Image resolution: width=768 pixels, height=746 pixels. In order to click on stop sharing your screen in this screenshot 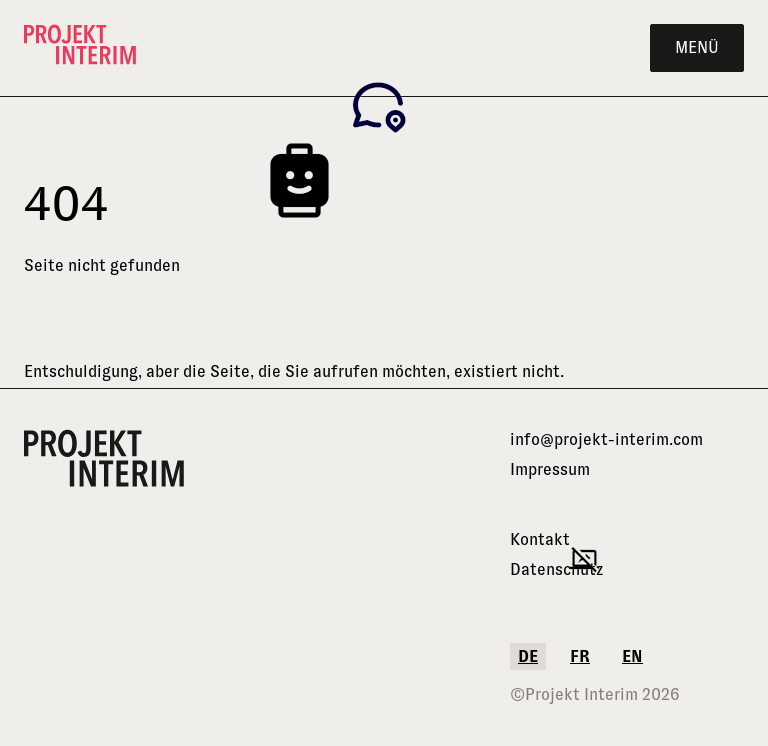, I will do `click(584, 559)`.